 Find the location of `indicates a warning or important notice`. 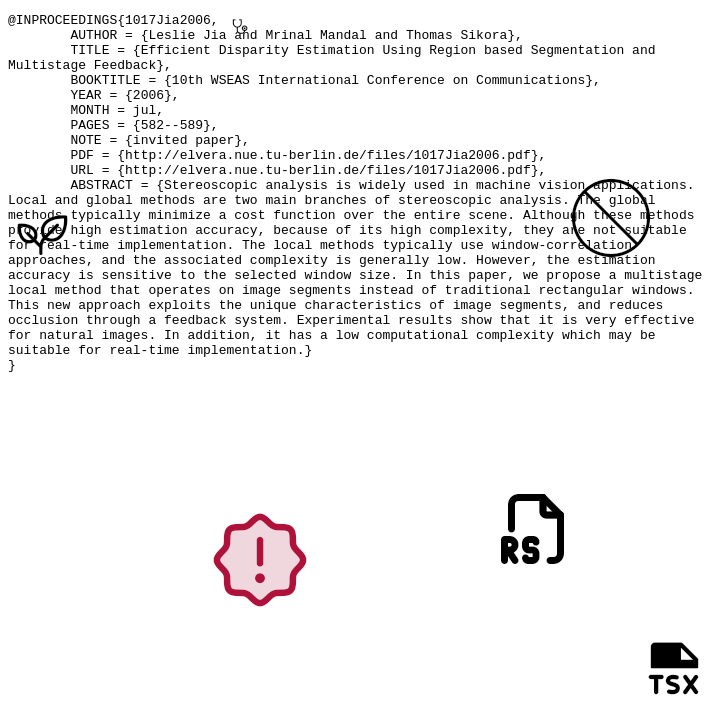

indicates a warning or important notice is located at coordinates (260, 560).